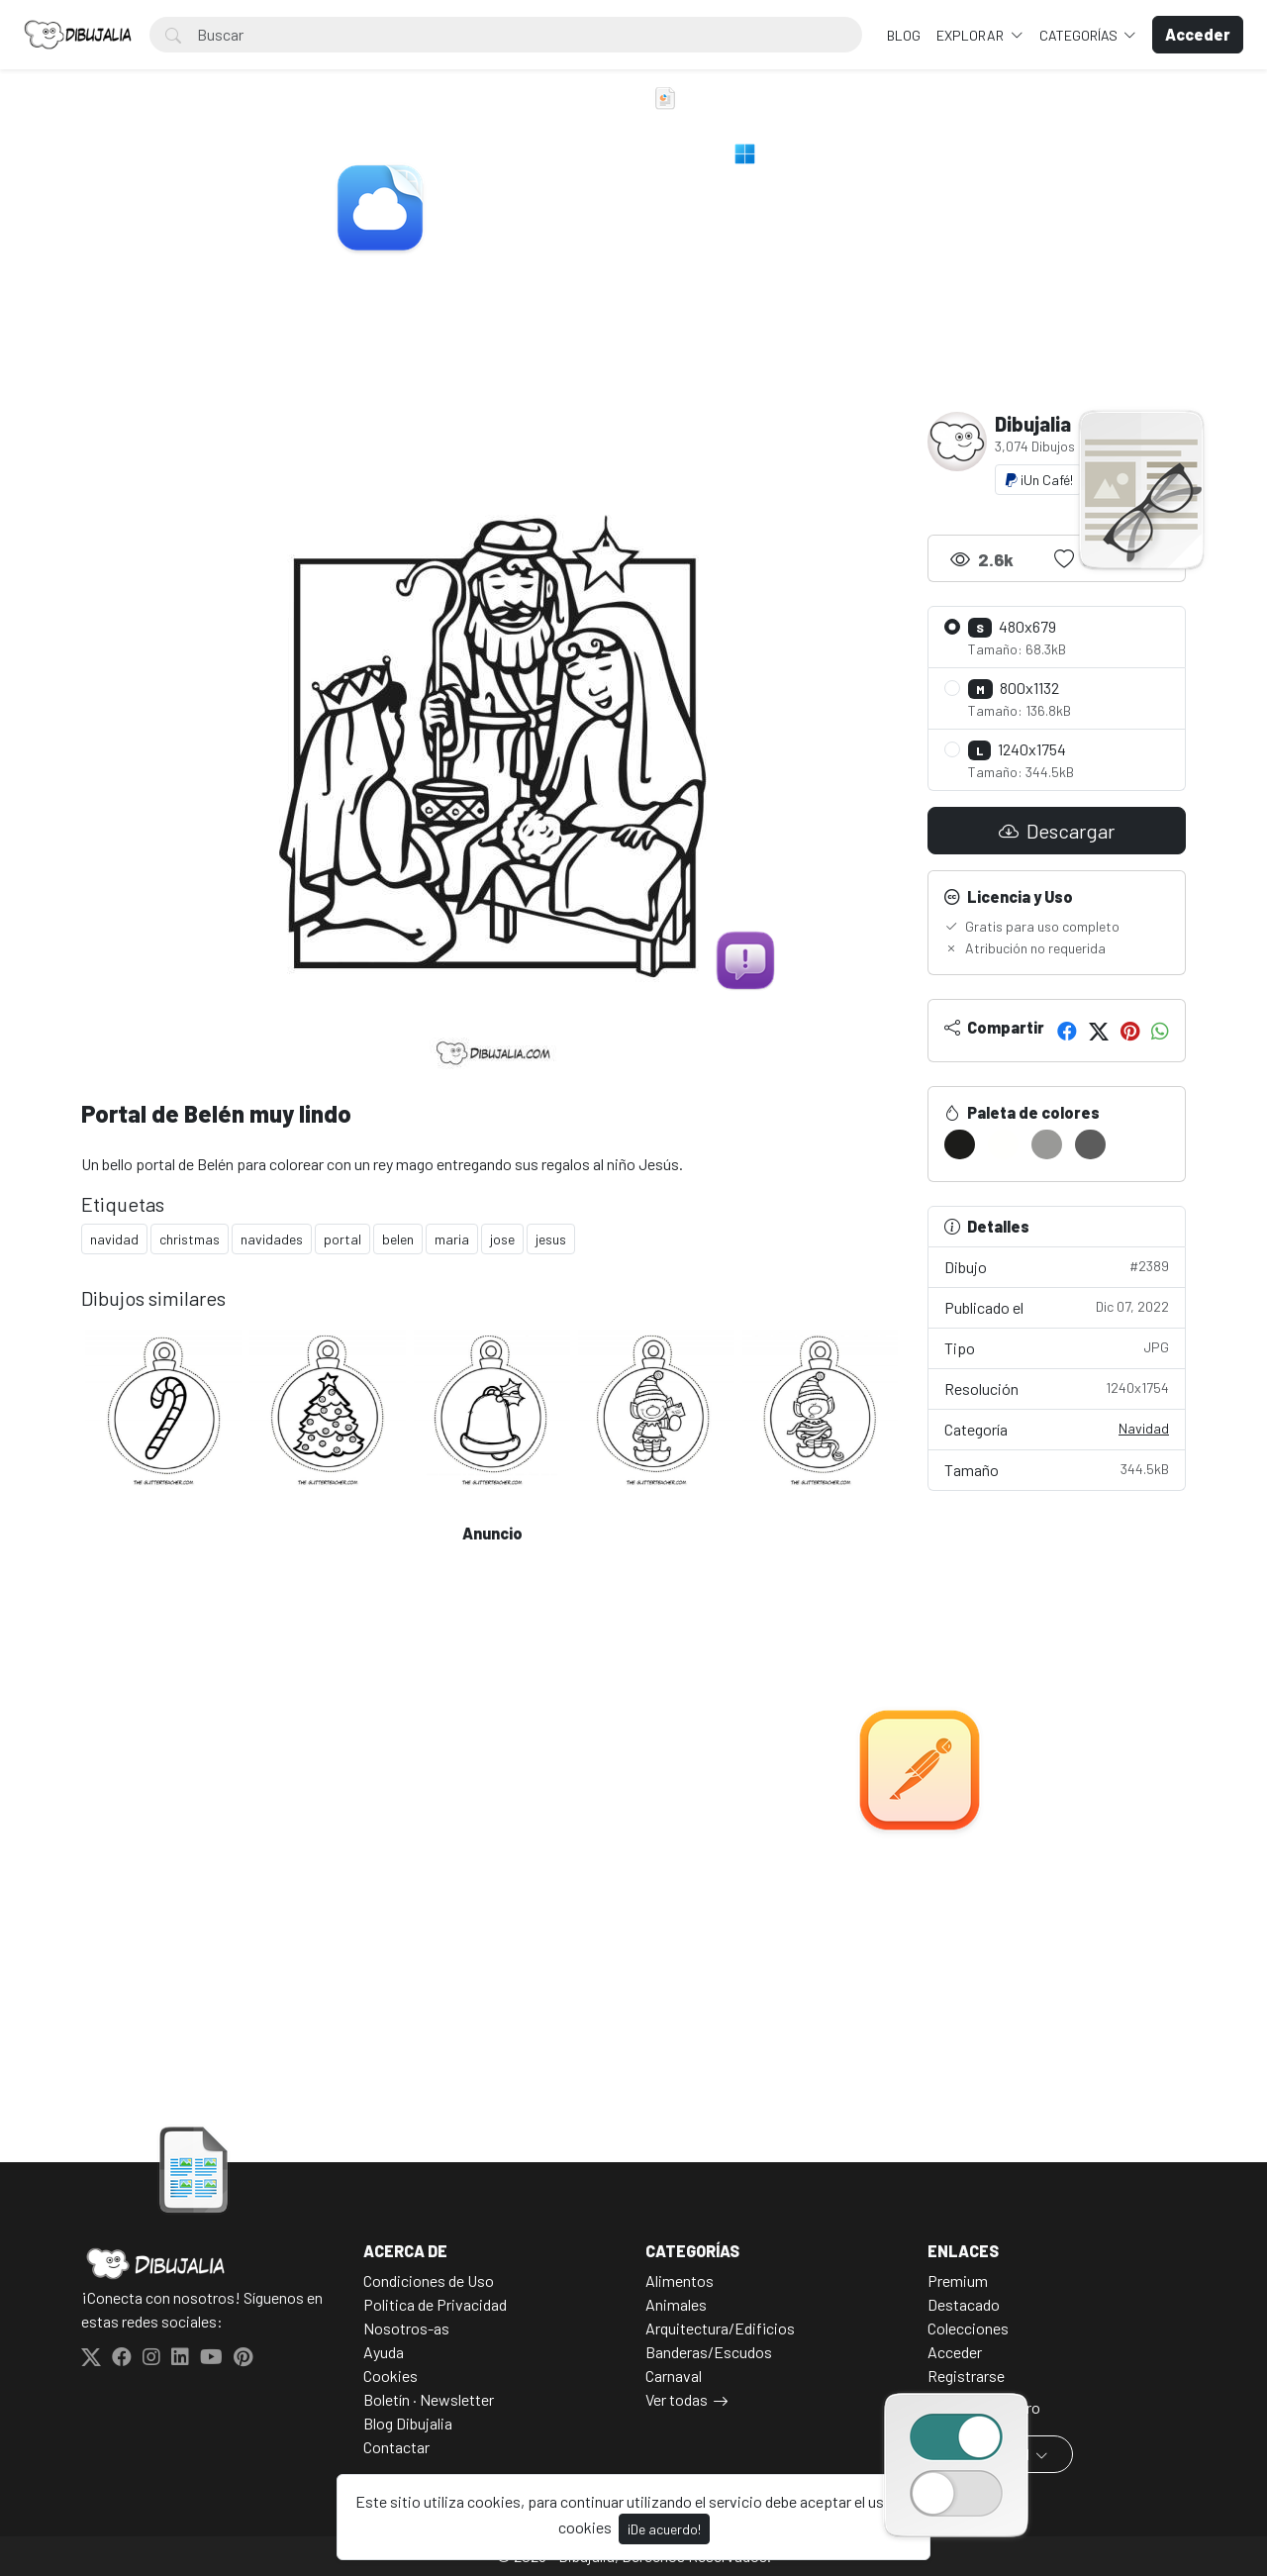 The image size is (1267, 2576). I want to click on open Postman API development app, so click(920, 1770).